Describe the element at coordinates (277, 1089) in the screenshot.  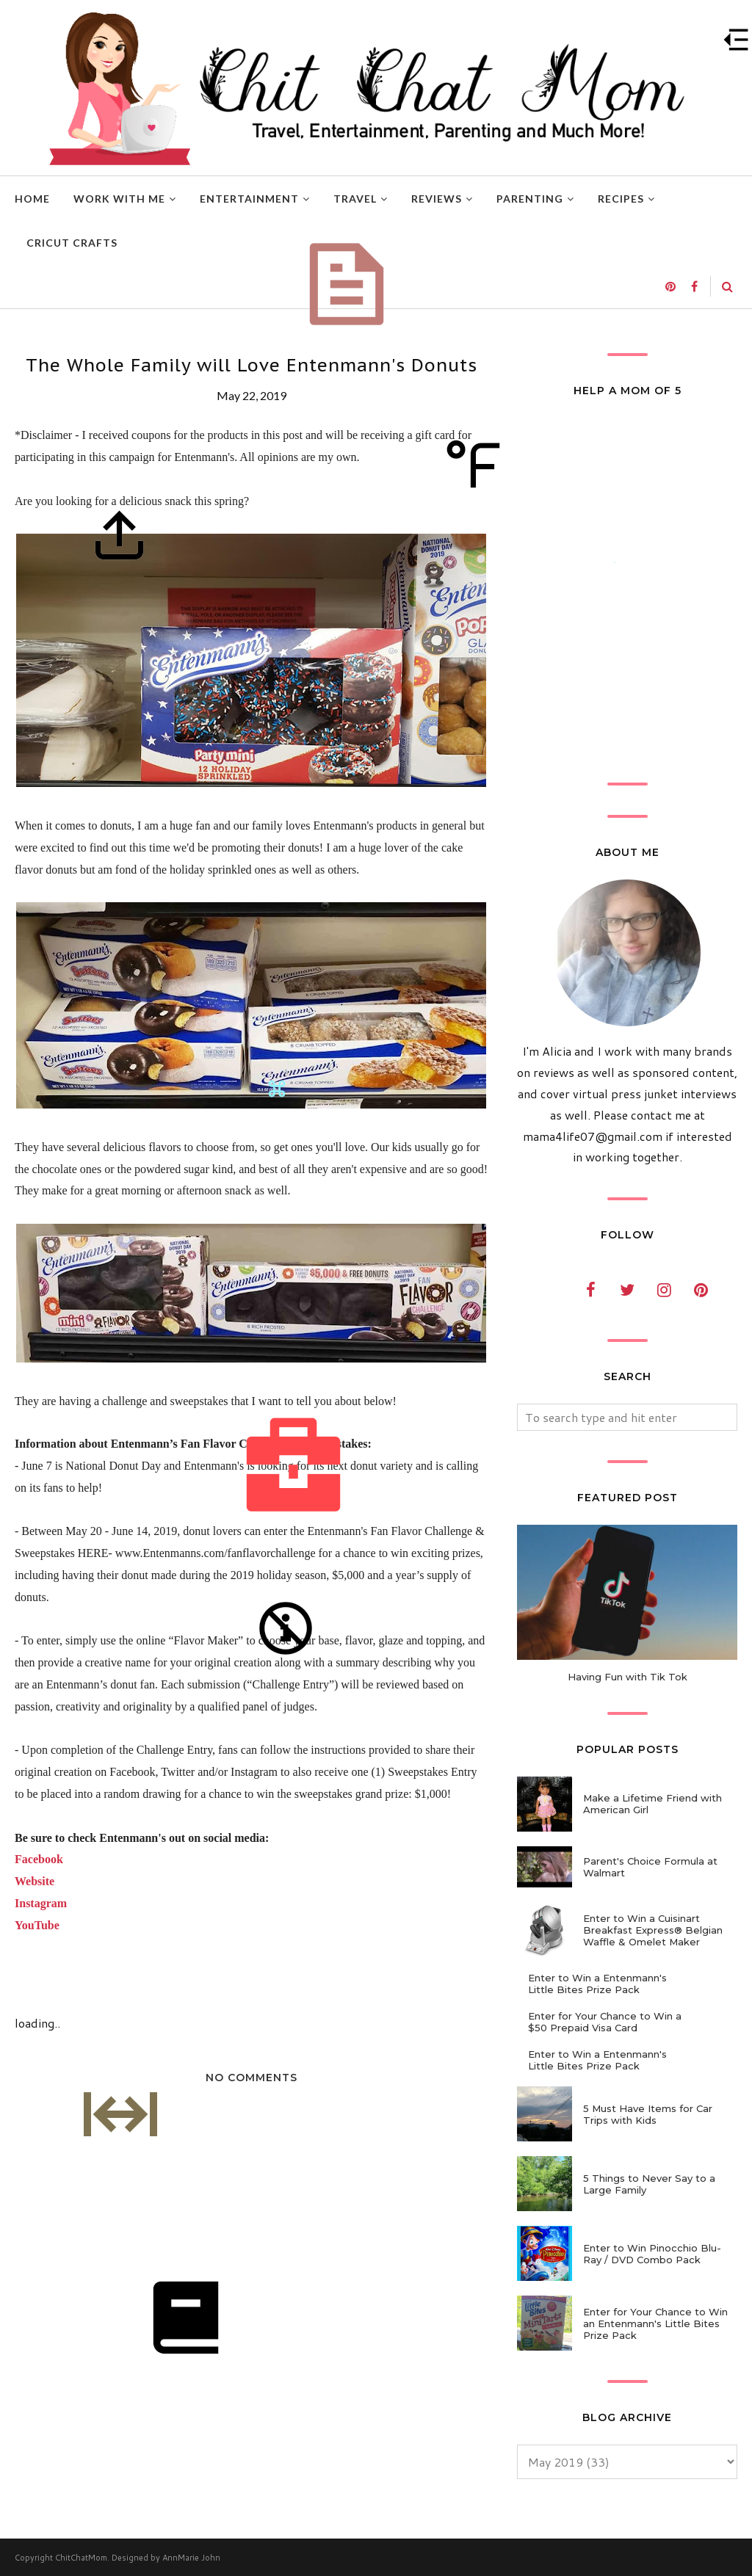
I see `command key symbol for keyboard shortcuts` at that location.